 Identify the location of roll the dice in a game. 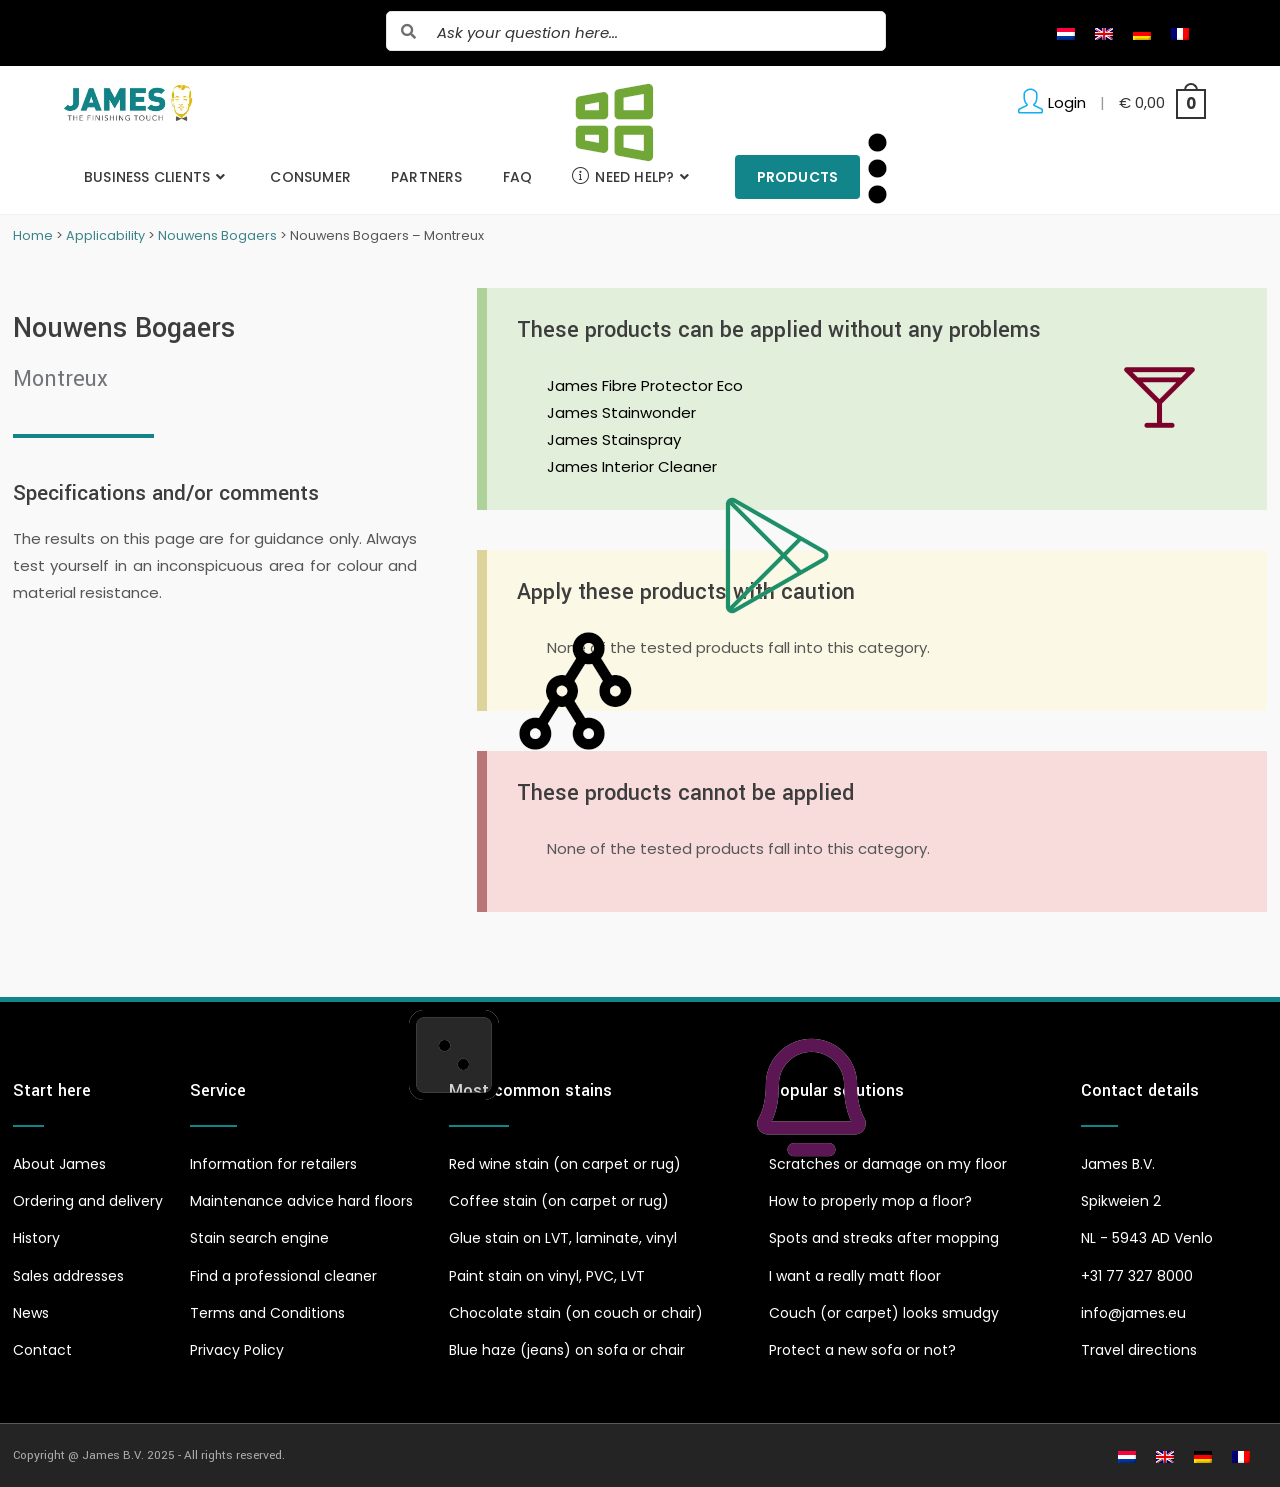
(454, 1055).